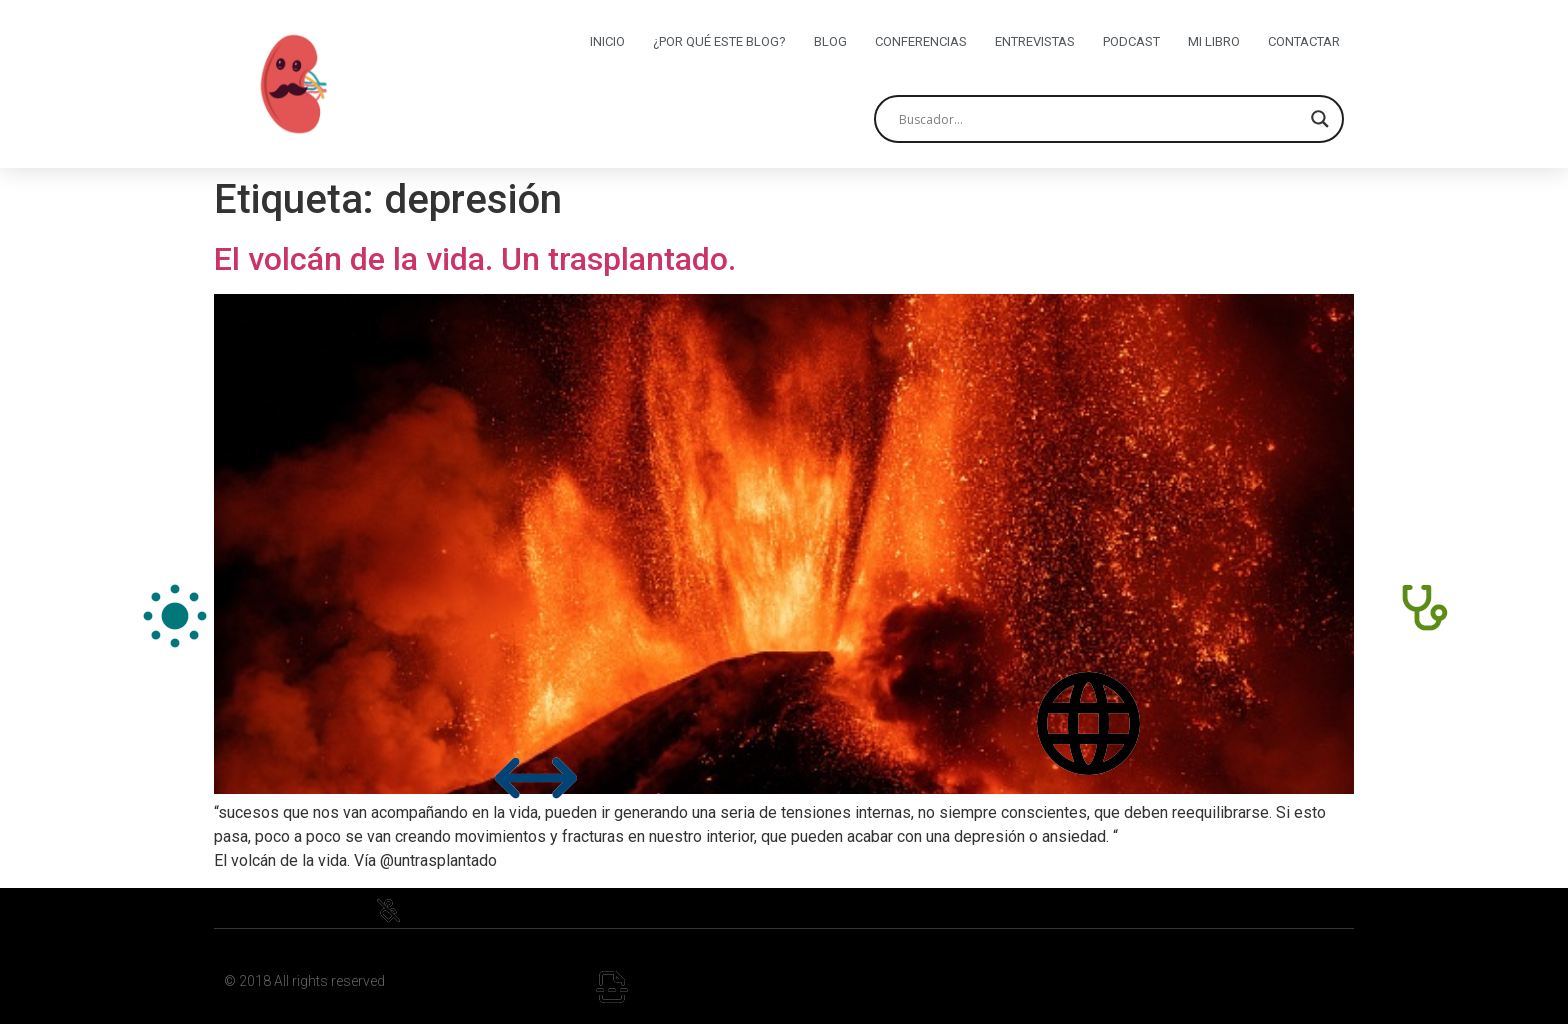  What do you see at coordinates (536, 778) in the screenshot?
I see `resize element horizontally` at bounding box center [536, 778].